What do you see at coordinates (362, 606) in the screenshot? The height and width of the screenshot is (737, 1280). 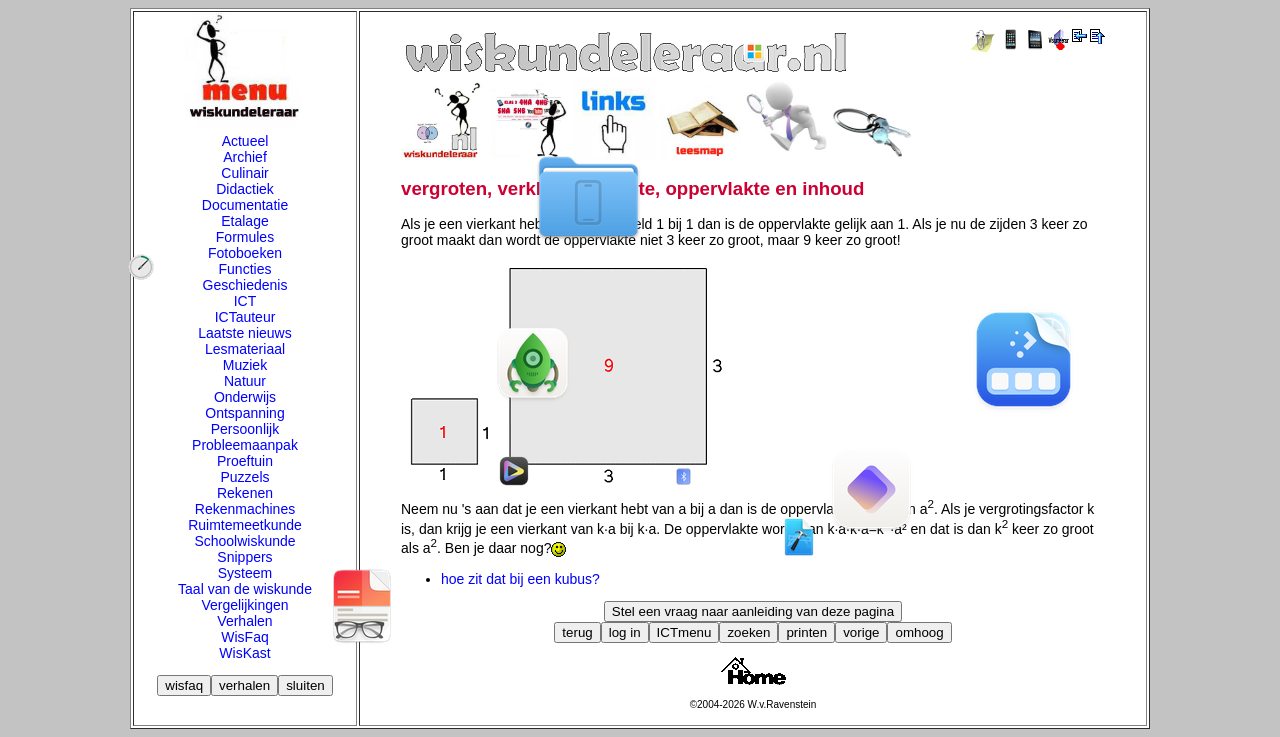 I see `open papers app for reading and organizing documents` at bounding box center [362, 606].